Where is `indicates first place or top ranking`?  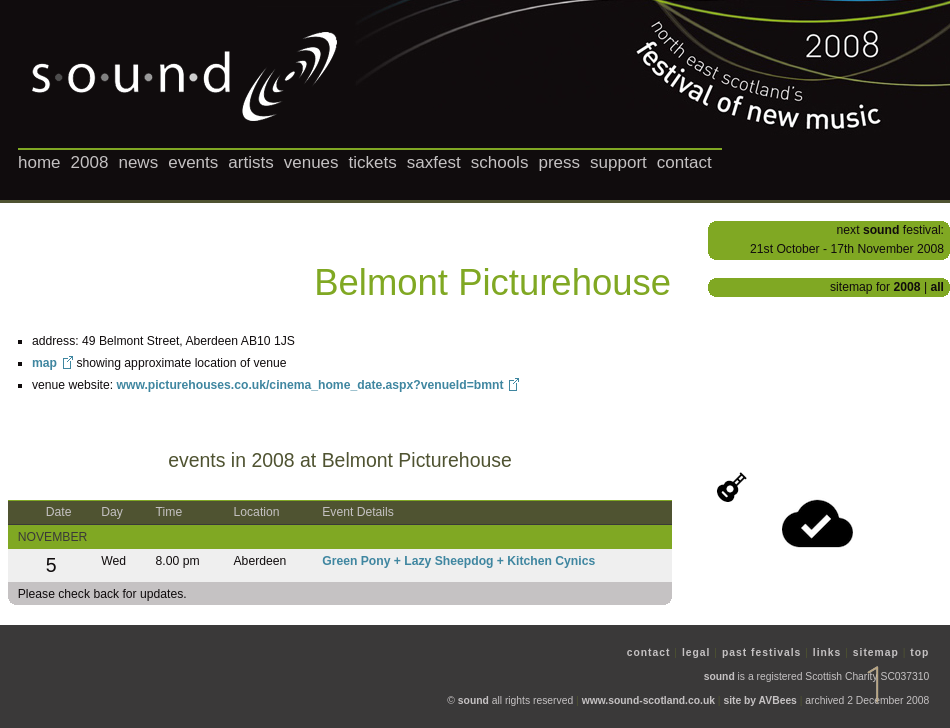
indicates first place or top ranking is located at coordinates (875, 684).